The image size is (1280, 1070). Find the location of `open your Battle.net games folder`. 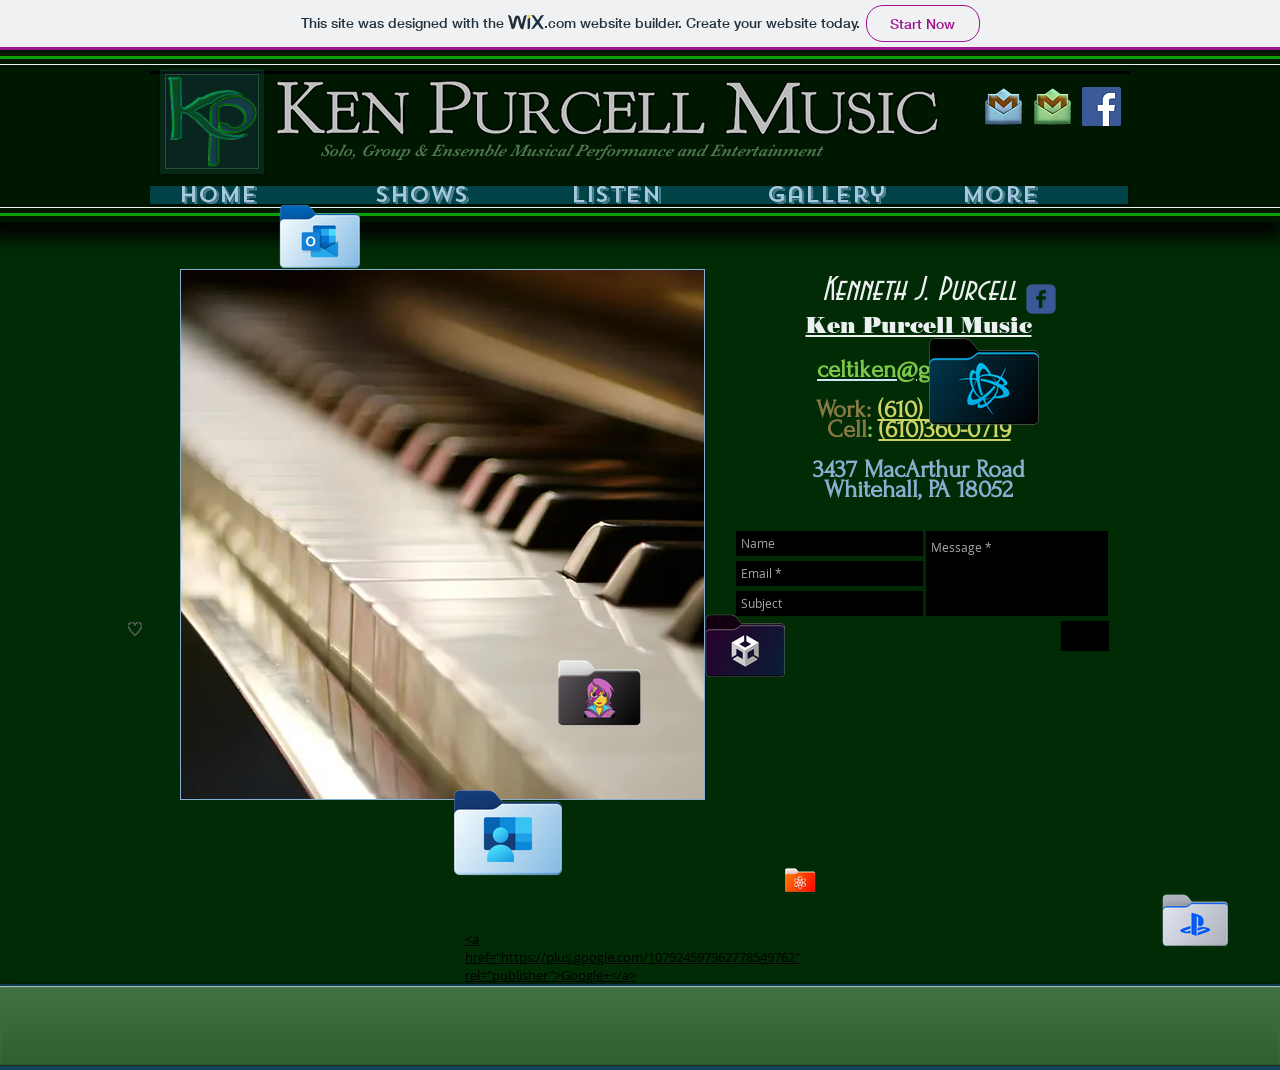

open your Battle.net games folder is located at coordinates (983, 384).